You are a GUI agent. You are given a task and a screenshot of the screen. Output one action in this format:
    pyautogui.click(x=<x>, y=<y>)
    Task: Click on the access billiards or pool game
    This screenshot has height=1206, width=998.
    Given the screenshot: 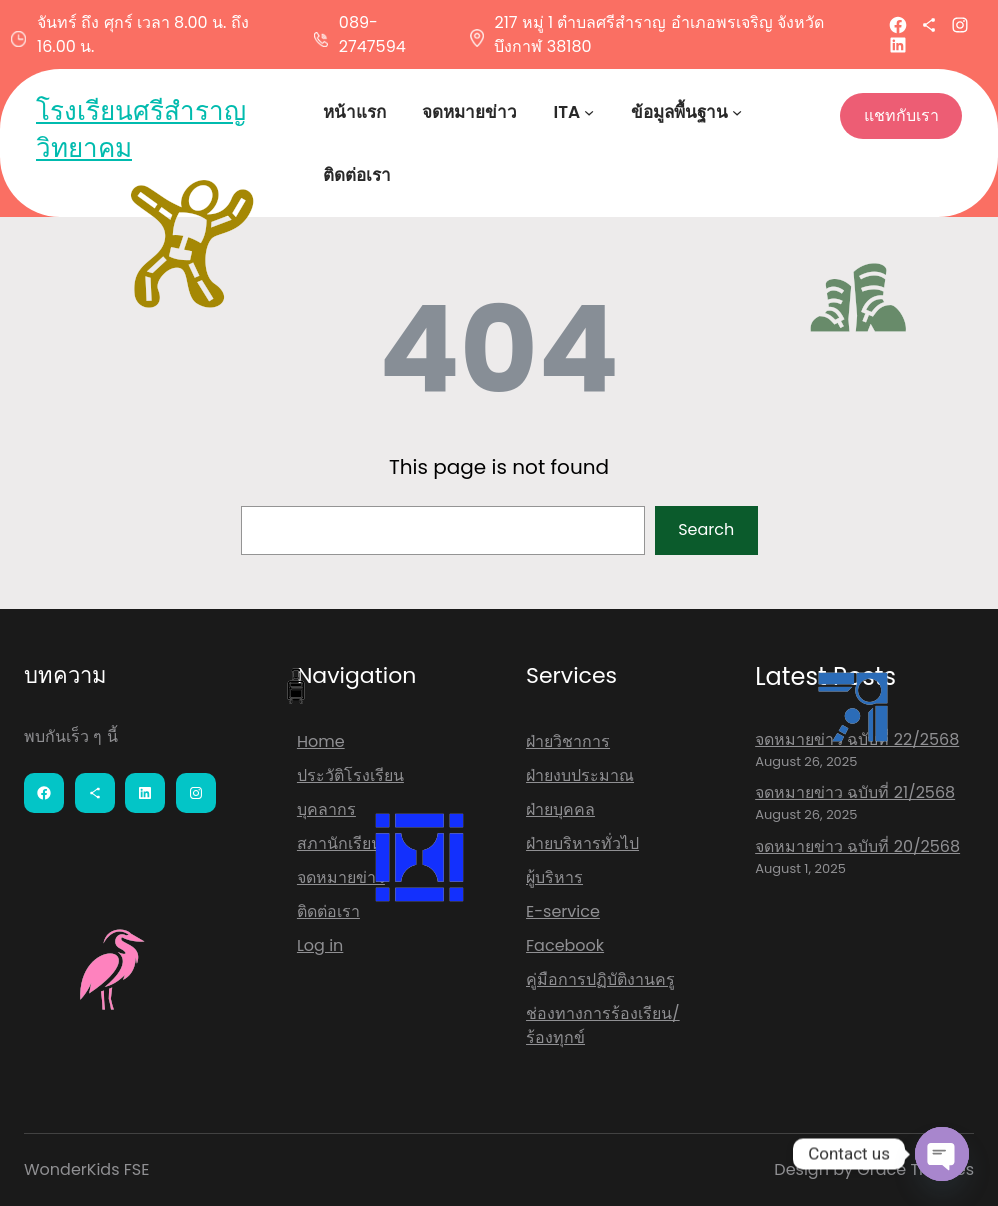 What is the action you would take?
    pyautogui.click(x=853, y=707)
    